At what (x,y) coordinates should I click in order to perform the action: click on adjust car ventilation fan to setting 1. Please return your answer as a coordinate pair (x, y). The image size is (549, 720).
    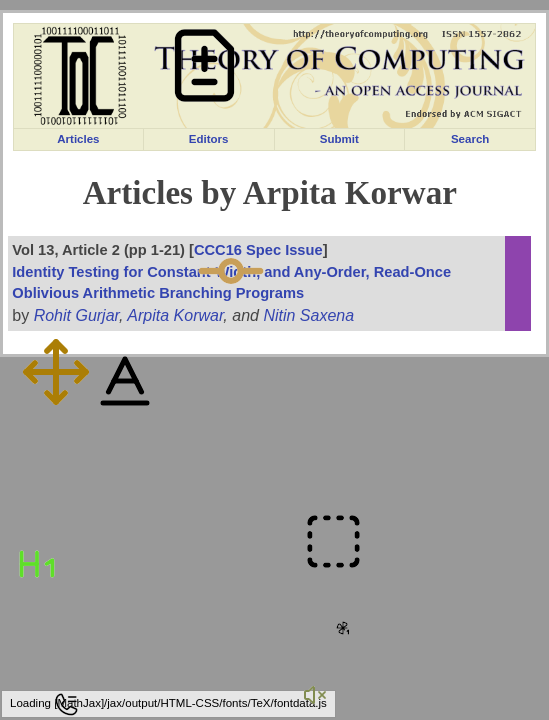
    Looking at the image, I should click on (343, 628).